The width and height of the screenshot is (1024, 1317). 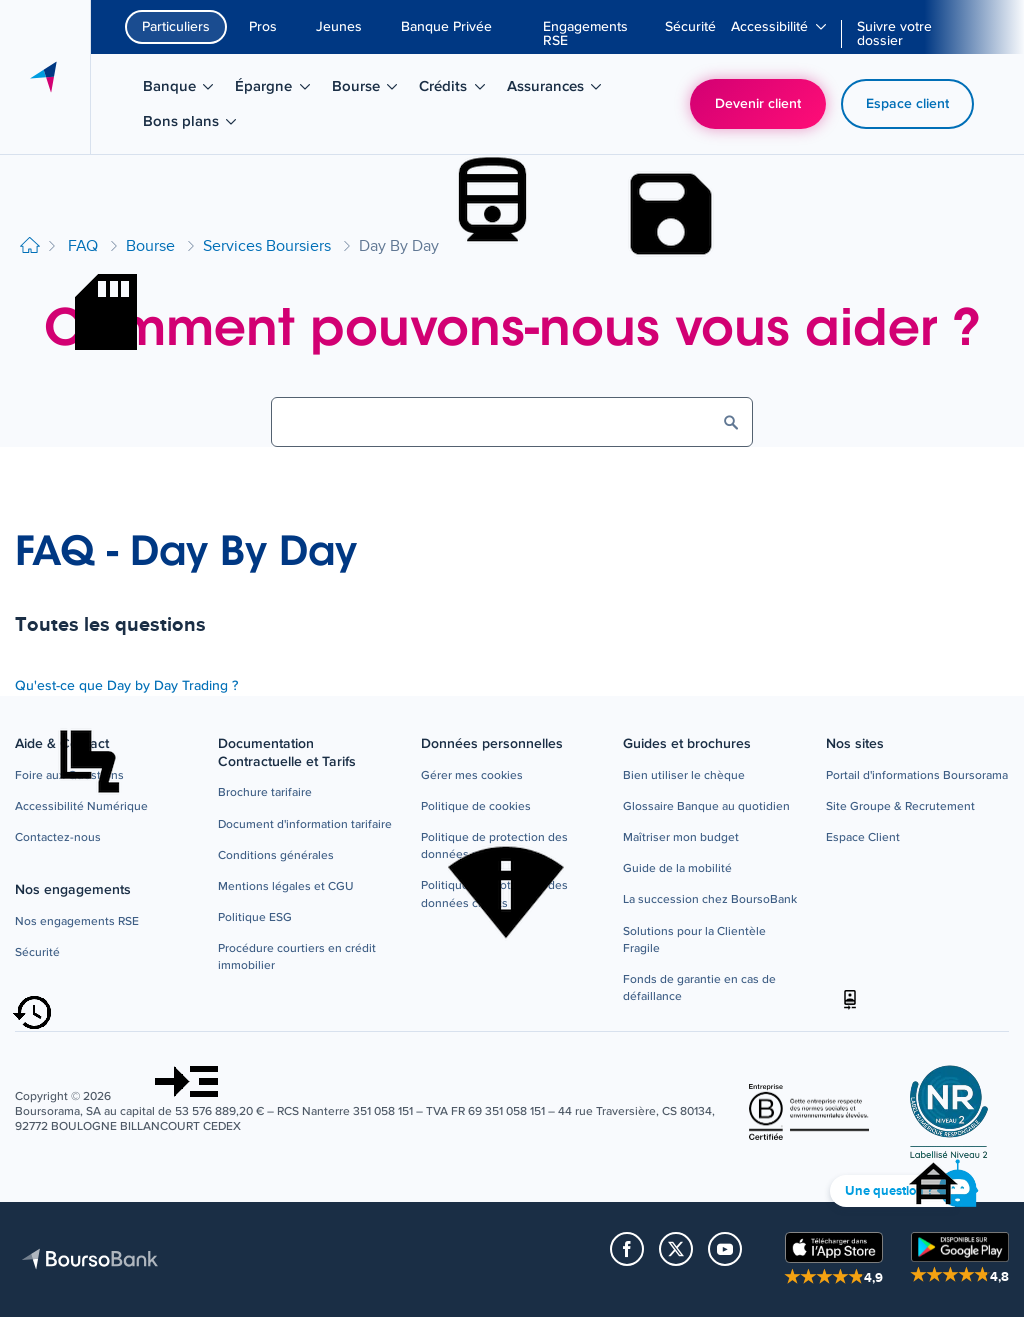 What do you see at coordinates (933, 1184) in the screenshot?
I see `view home exterior or siding options` at bounding box center [933, 1184].